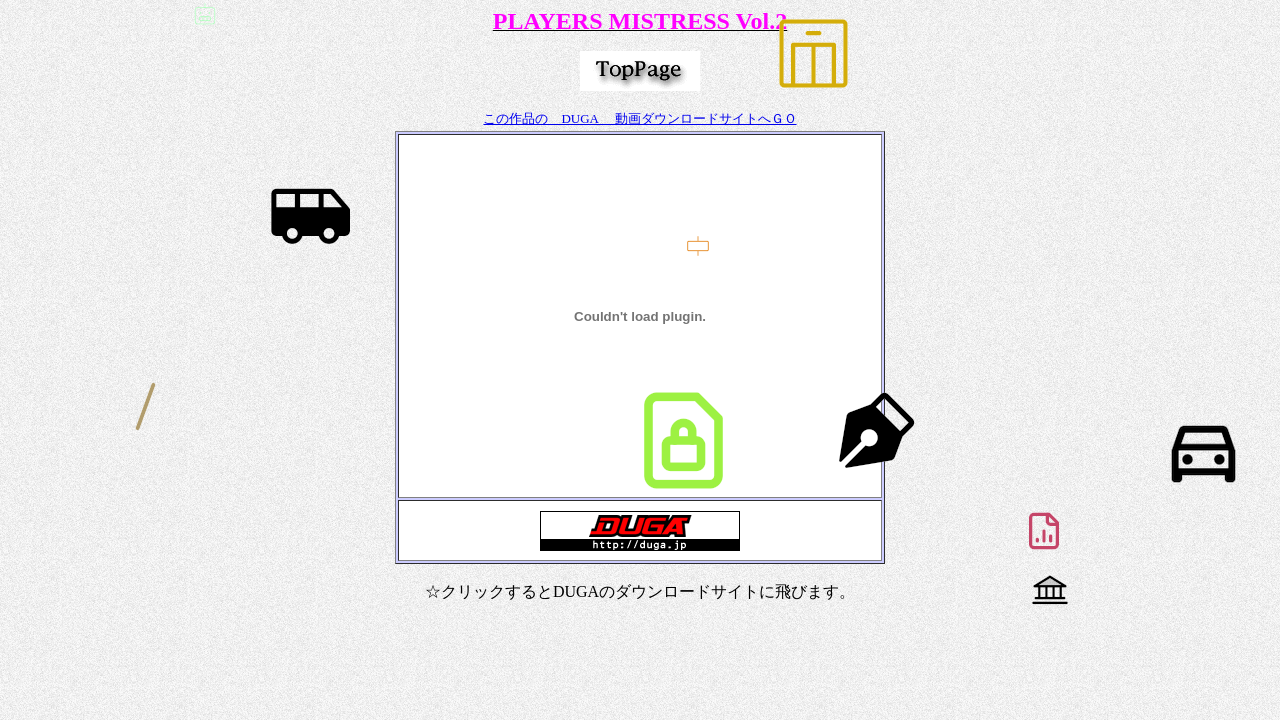 The height and width of the screenshot is (720, 1280). I want to click on access drawing or illustration tools, so click(872, 435).